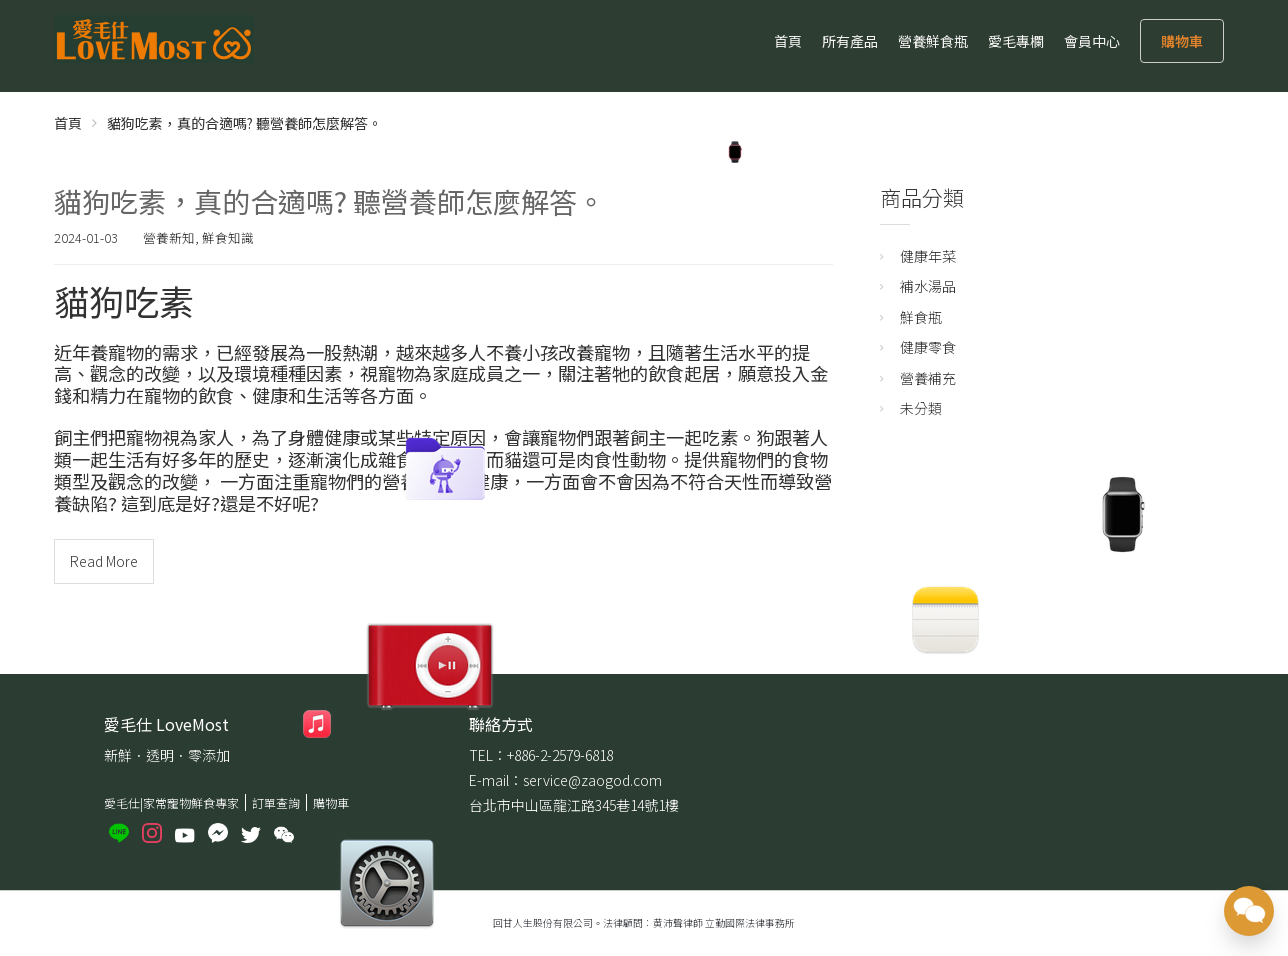 The height and width of the screenshot is (956, 1288). Describe the element at coordinates (387, 883) in the screenshot. I see `access advertising and privacy settings` at that location.